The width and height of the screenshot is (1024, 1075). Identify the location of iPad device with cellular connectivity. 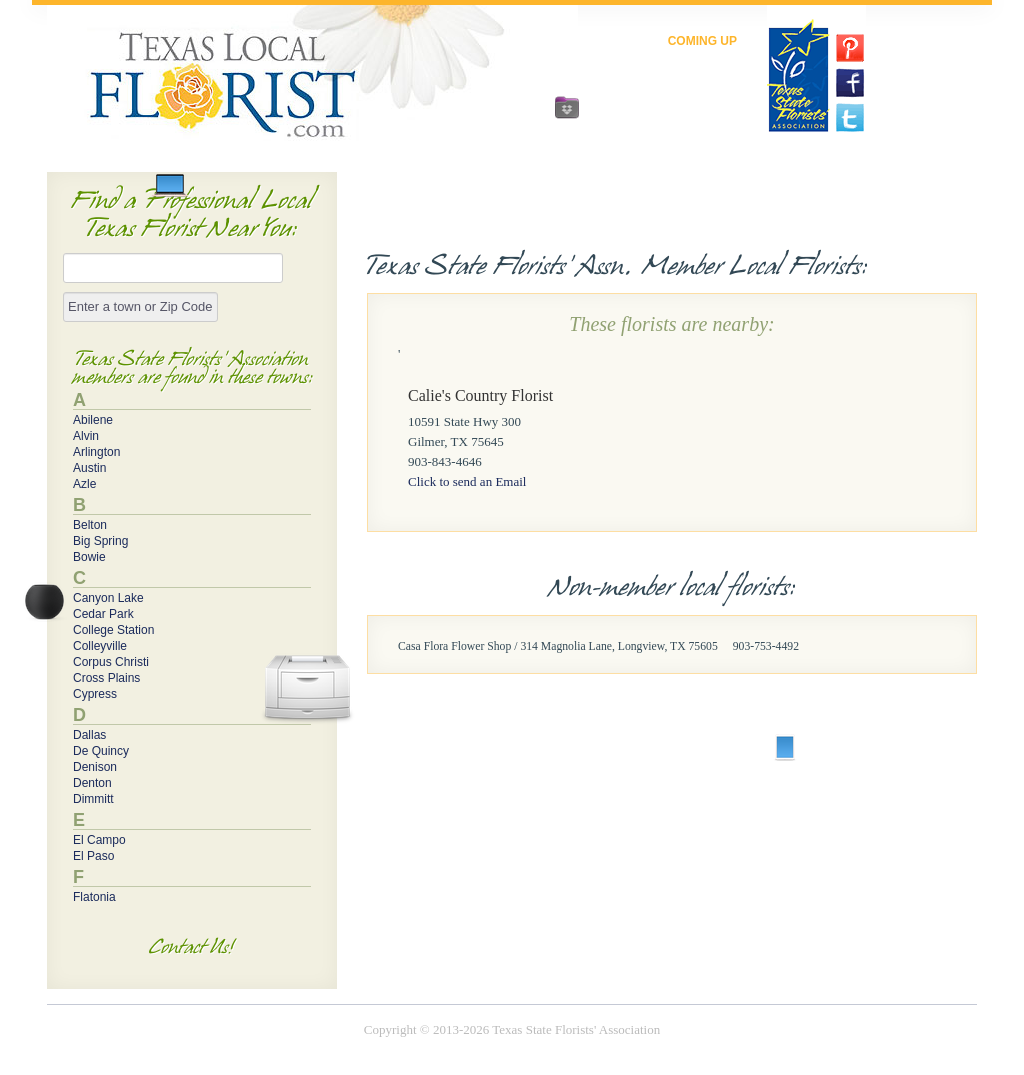
(785, 747).